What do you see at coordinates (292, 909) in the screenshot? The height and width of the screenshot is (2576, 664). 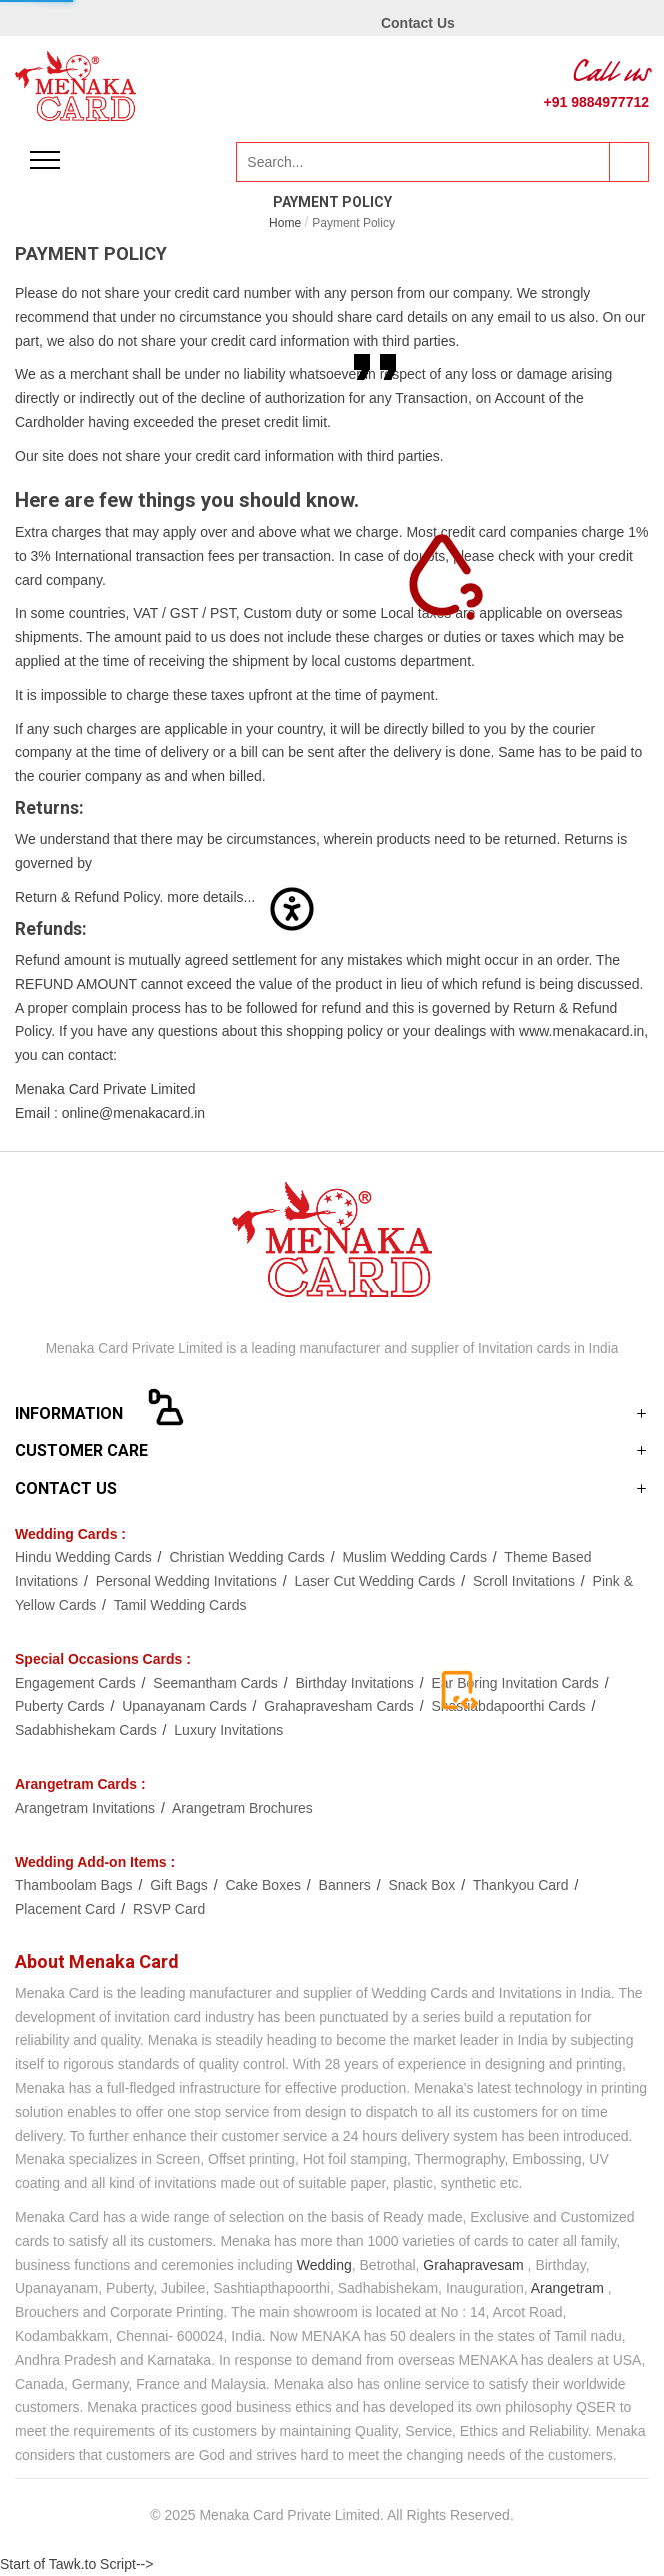 I see `indicates accessibility features are available` at bounding box center [292, 909].